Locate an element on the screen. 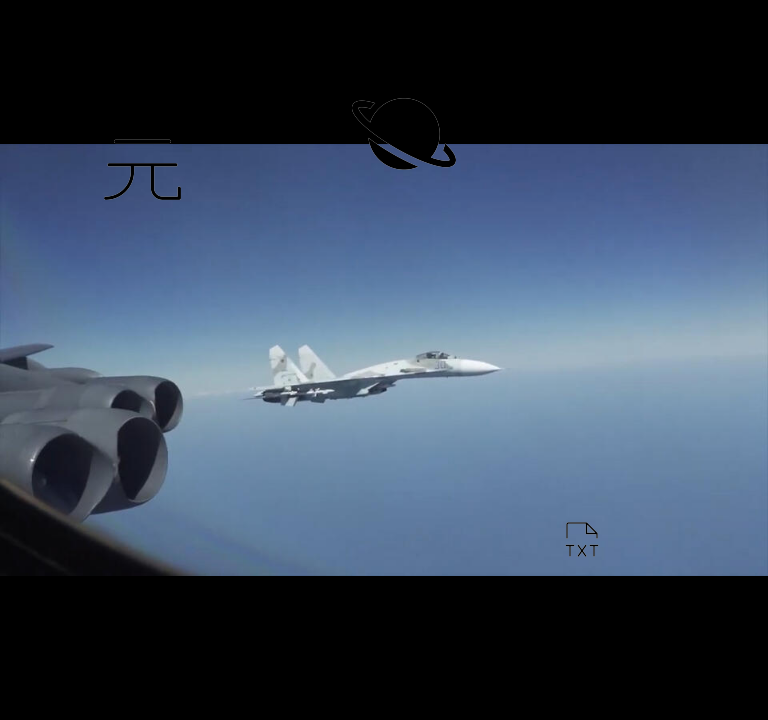  open a text file is located at coordinates (582, 541).